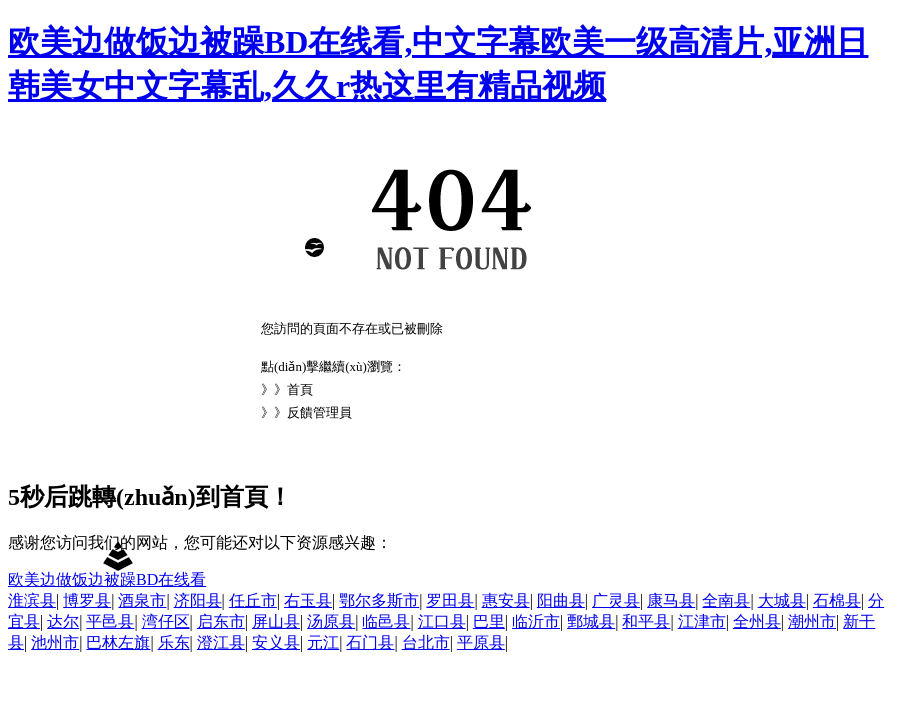 The image size is (901, 720). I want to click on open apache openoffice application, so click(314, 247).